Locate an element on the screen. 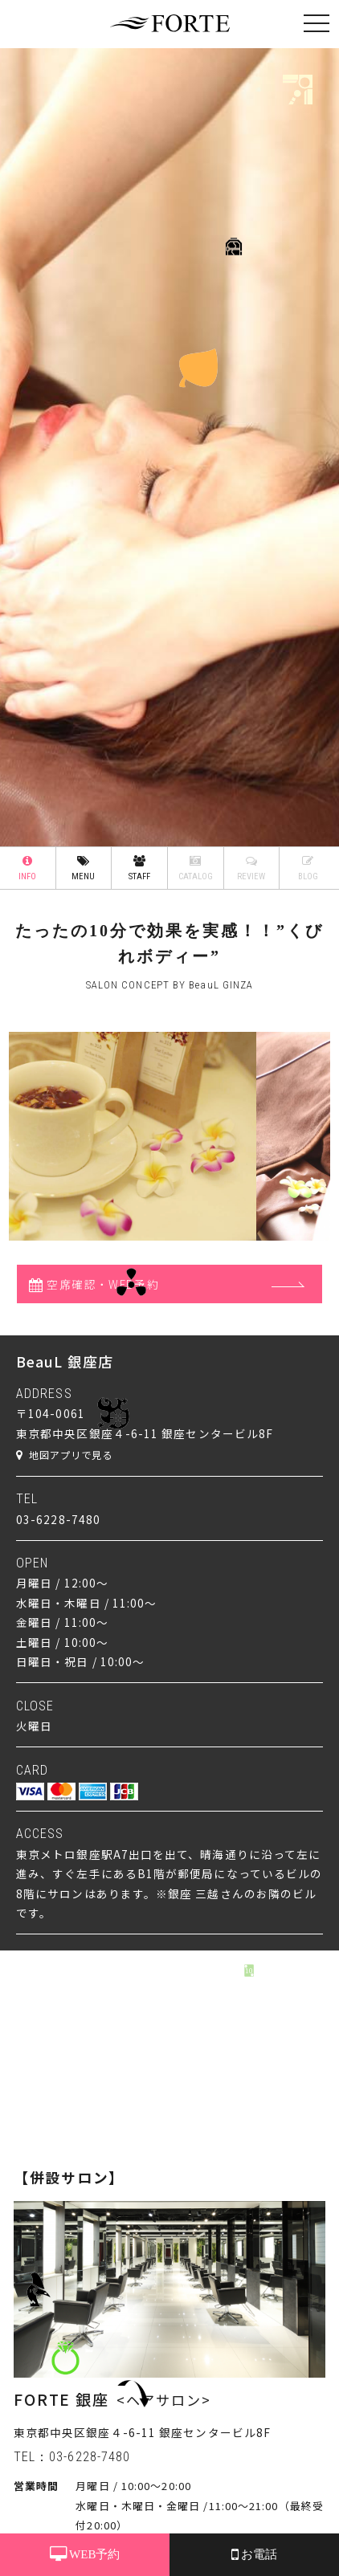  access billiards or pool game is located at coordinates (297, 89).